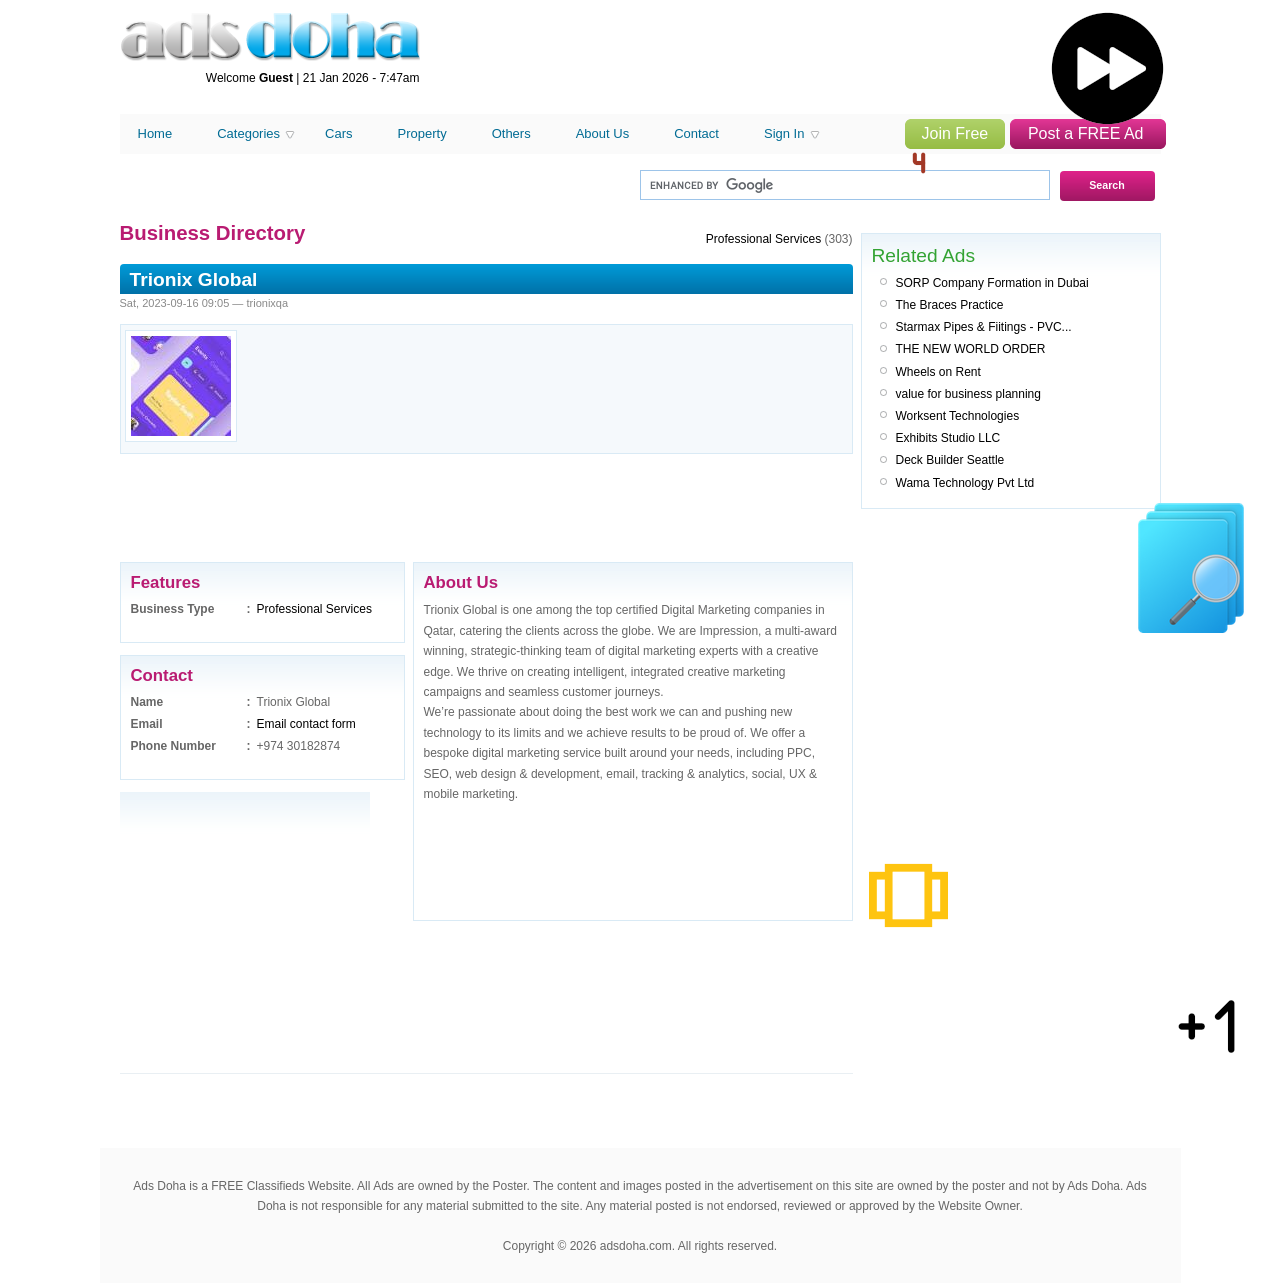 Image resolution: width=1280 pixels, height=1283 pixels. What do you see at coordinates (908, 895) in the screenshot?
I see `view content in carousel mode` at bounding box center [908, 895].